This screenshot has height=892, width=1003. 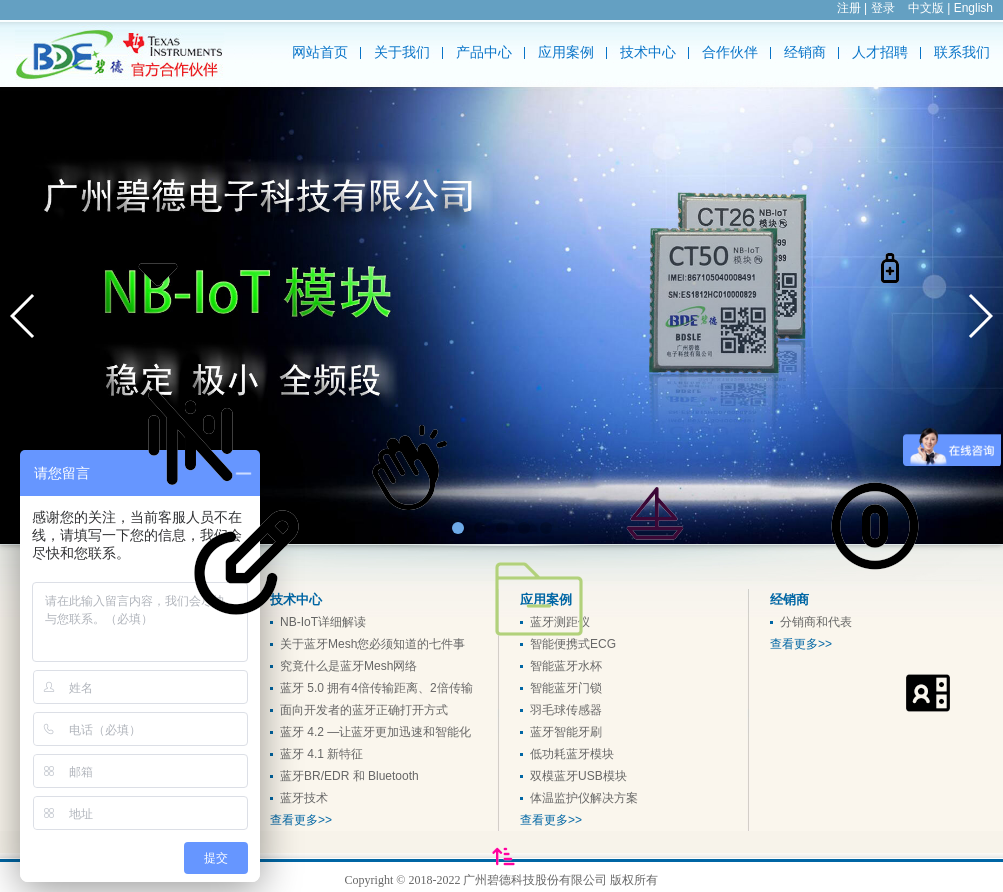 I want to click on edit your profile or settings, so click(x=246, y=562).